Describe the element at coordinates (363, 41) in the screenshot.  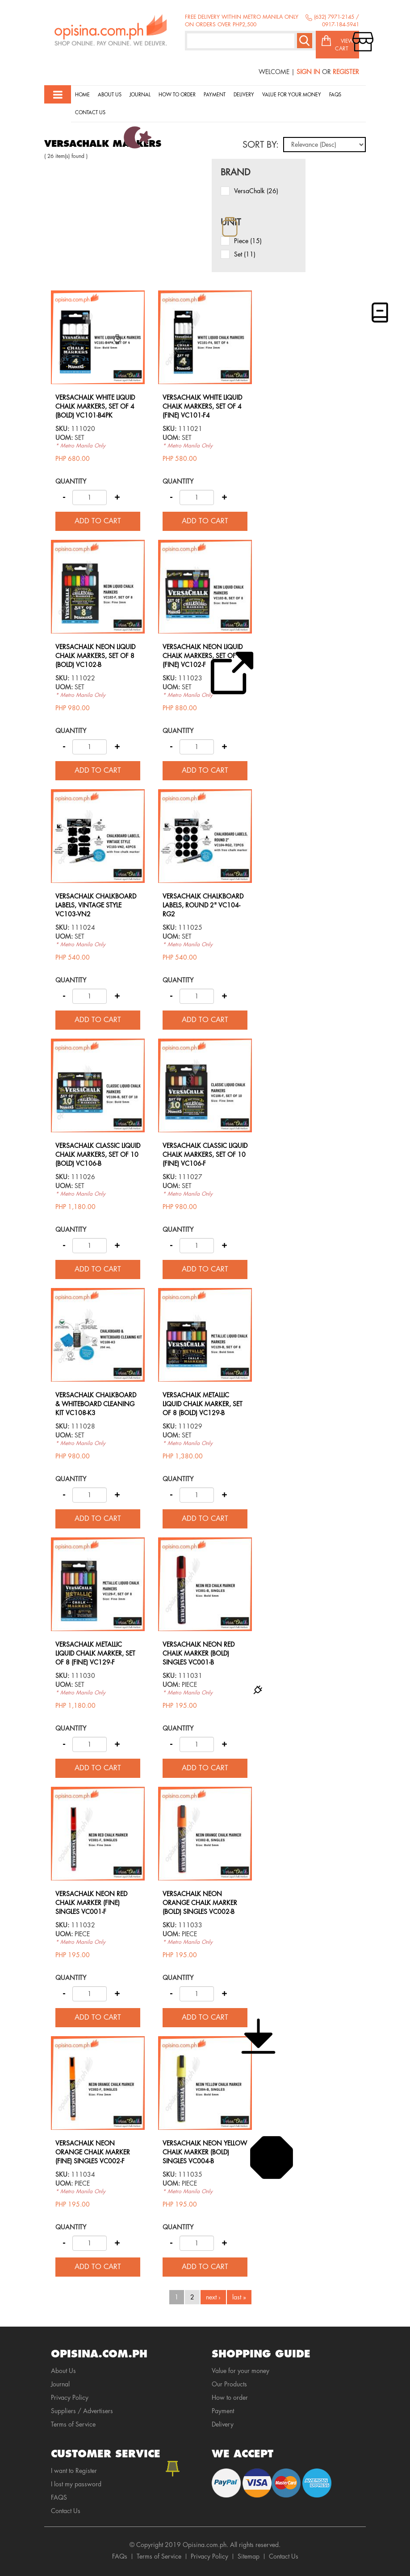
I see `browse the online store or marketplace` at that location.